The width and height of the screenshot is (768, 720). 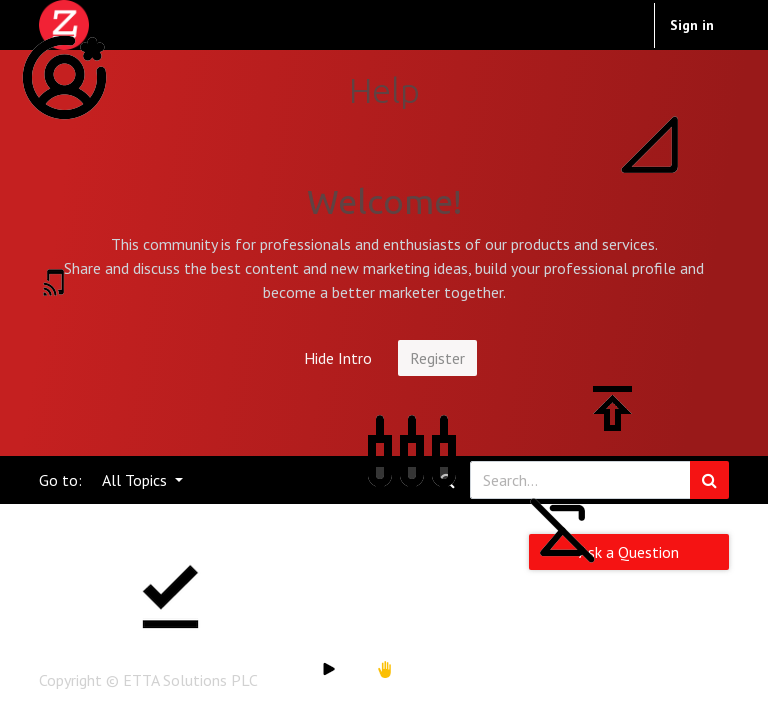 What do you see at coordinates (647, 142) in the screenshot?
I see `indicates no cellular signal or network connection` at bounding box center [647, 142].